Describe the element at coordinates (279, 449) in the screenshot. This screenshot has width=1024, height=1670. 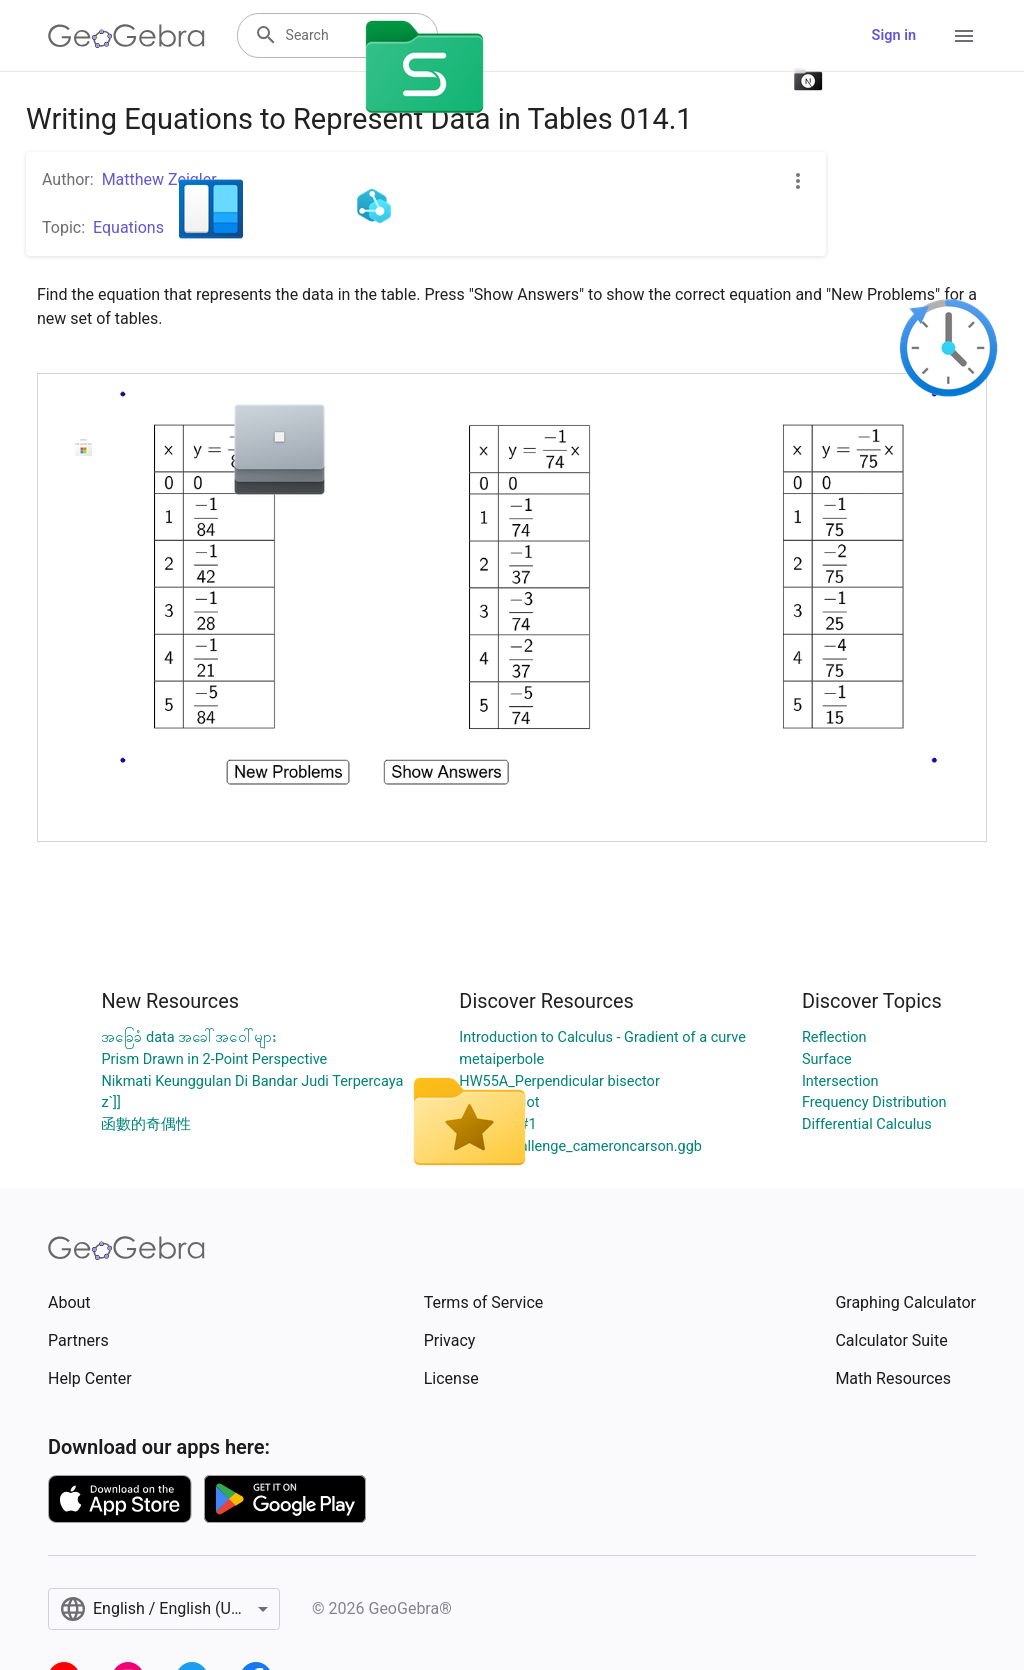
I see `open the Microsoft Surface app` at that location.